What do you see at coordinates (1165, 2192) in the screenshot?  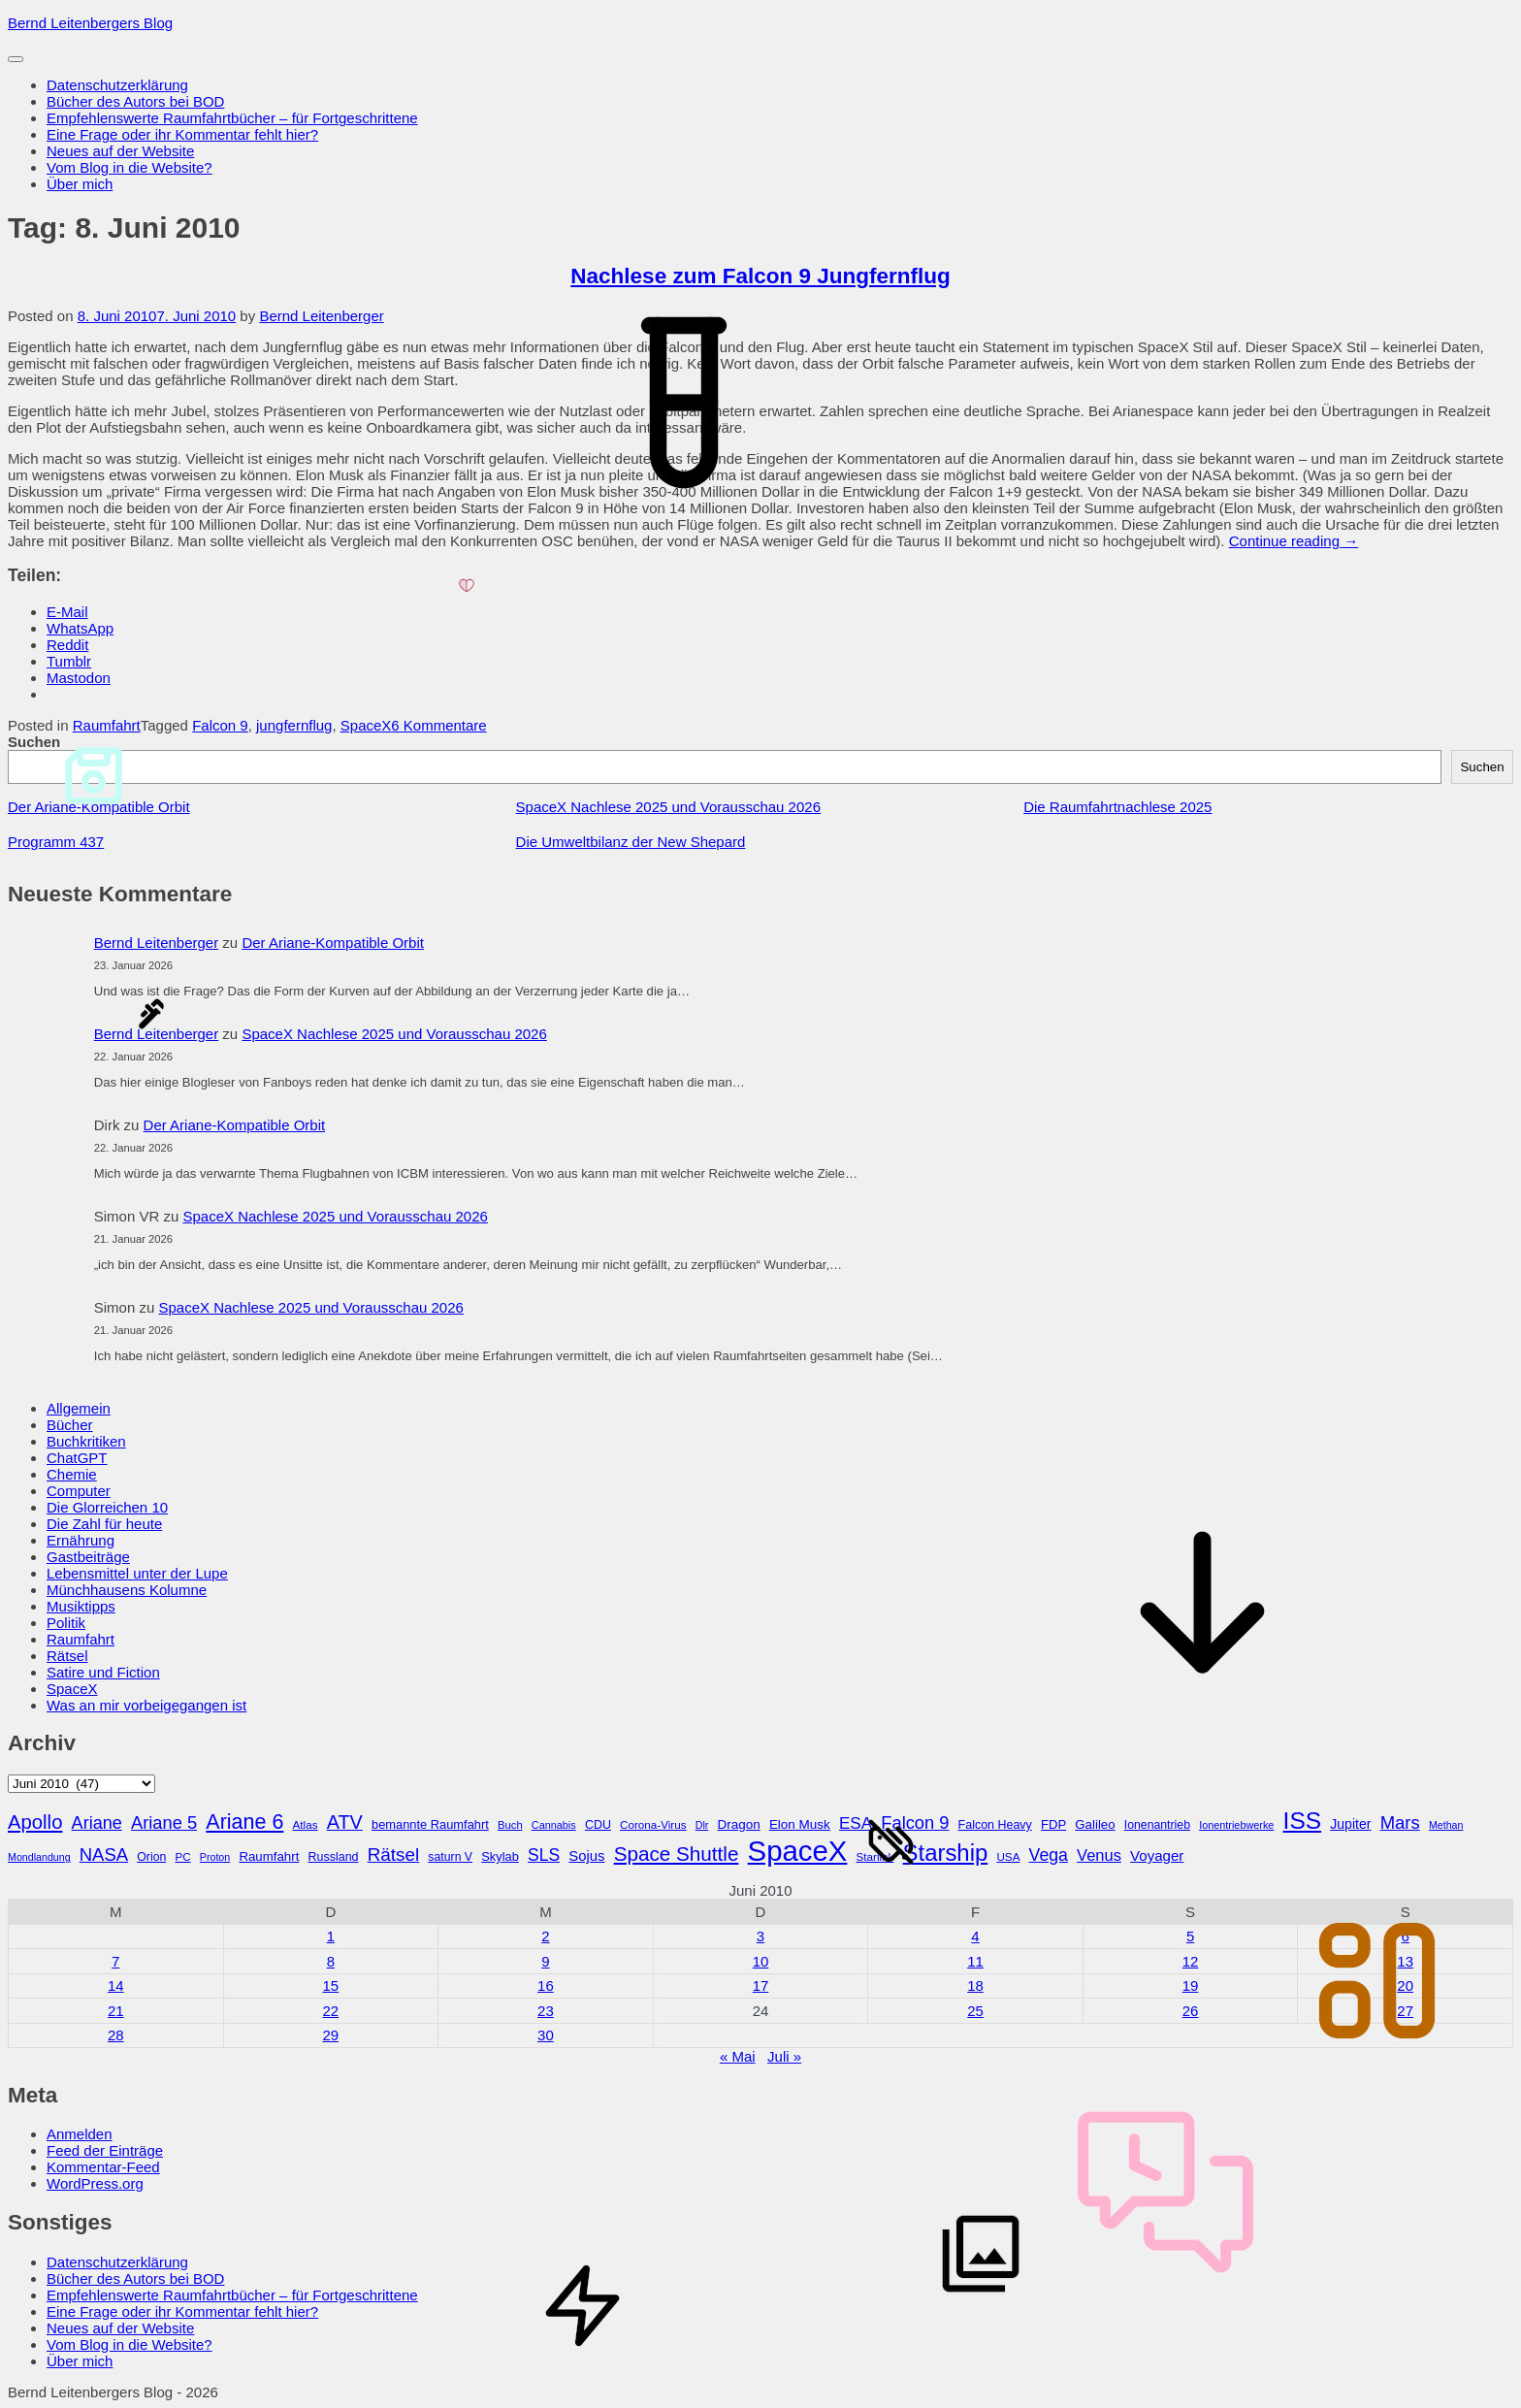 I see `indicates an outdated or stale discussion thread` at bounding box center [1165, 2192].